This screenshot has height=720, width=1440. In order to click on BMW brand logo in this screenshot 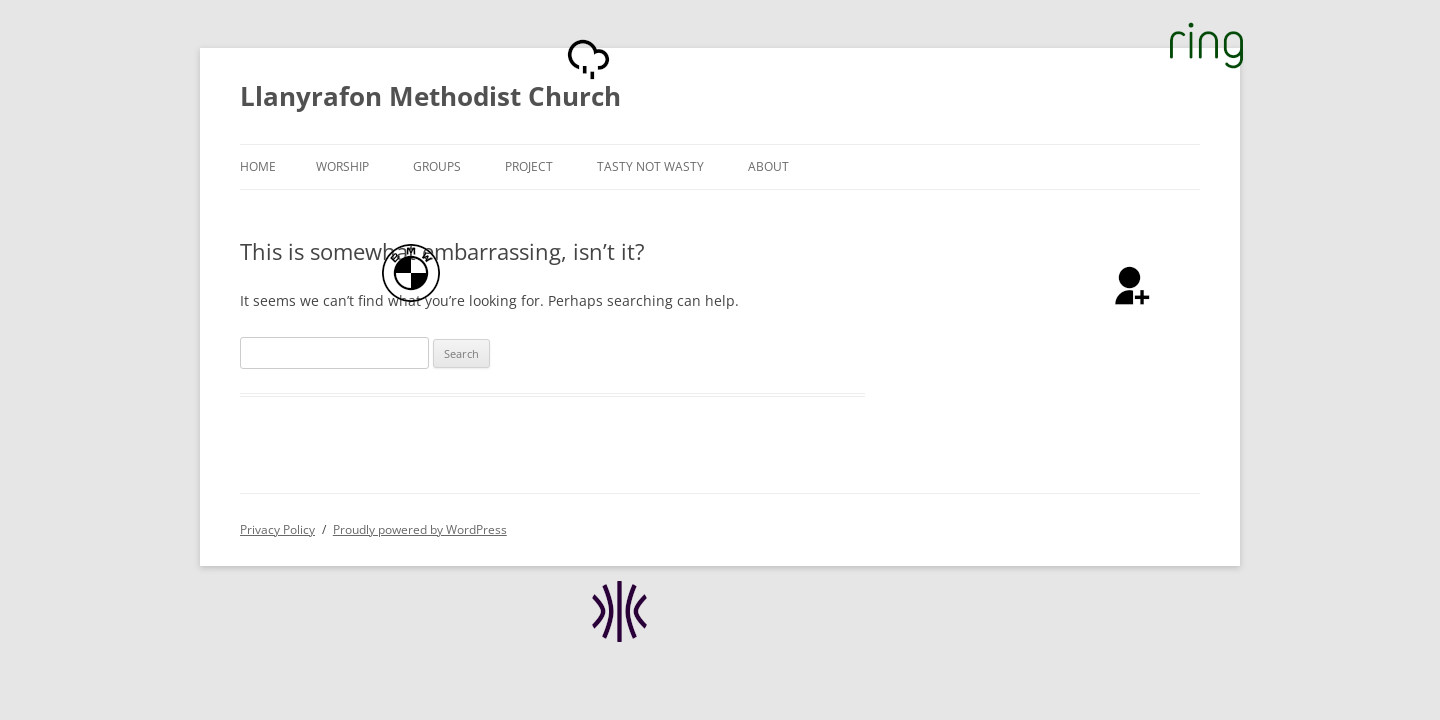, I will do `click(411, 273)`.